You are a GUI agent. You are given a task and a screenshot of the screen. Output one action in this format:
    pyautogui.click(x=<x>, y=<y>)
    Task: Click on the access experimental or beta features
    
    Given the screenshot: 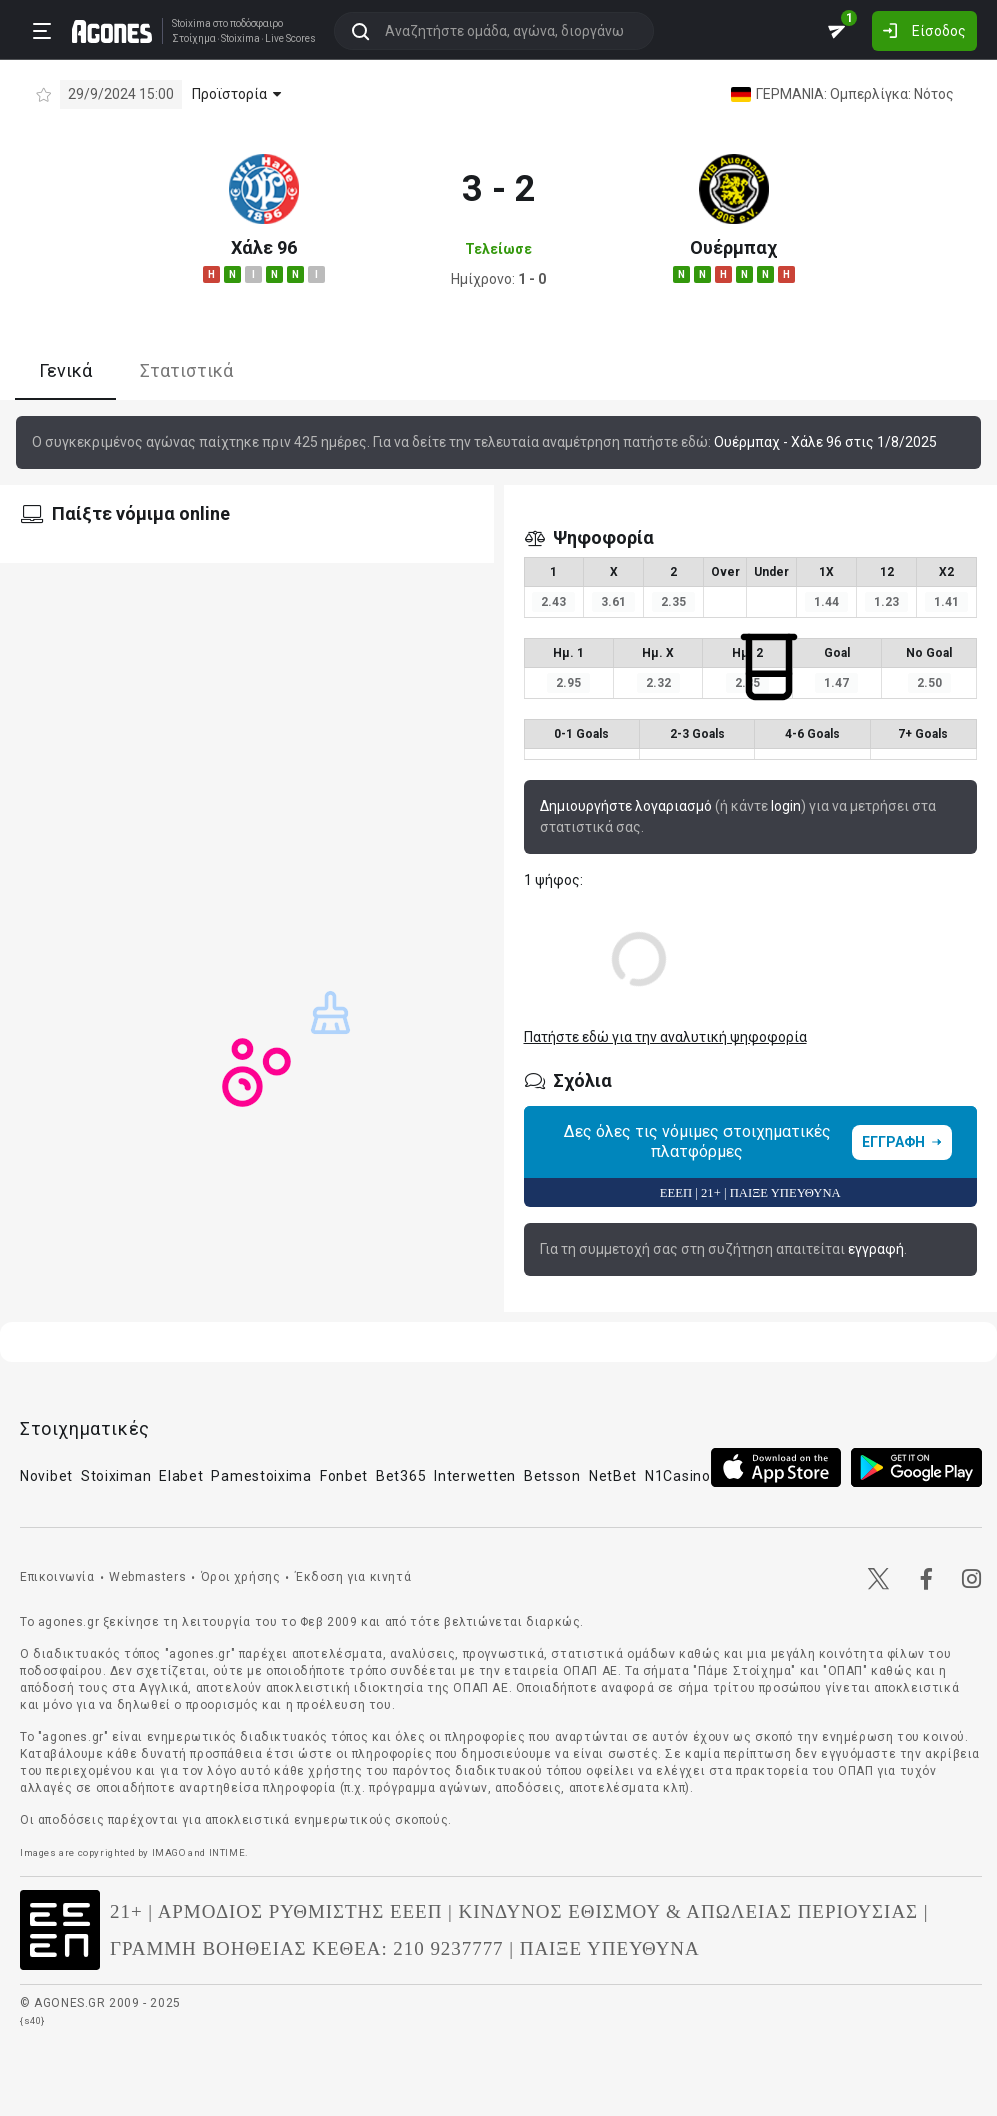 What is the action you would take?
    pyautogui.click(x=769, y=667)
    